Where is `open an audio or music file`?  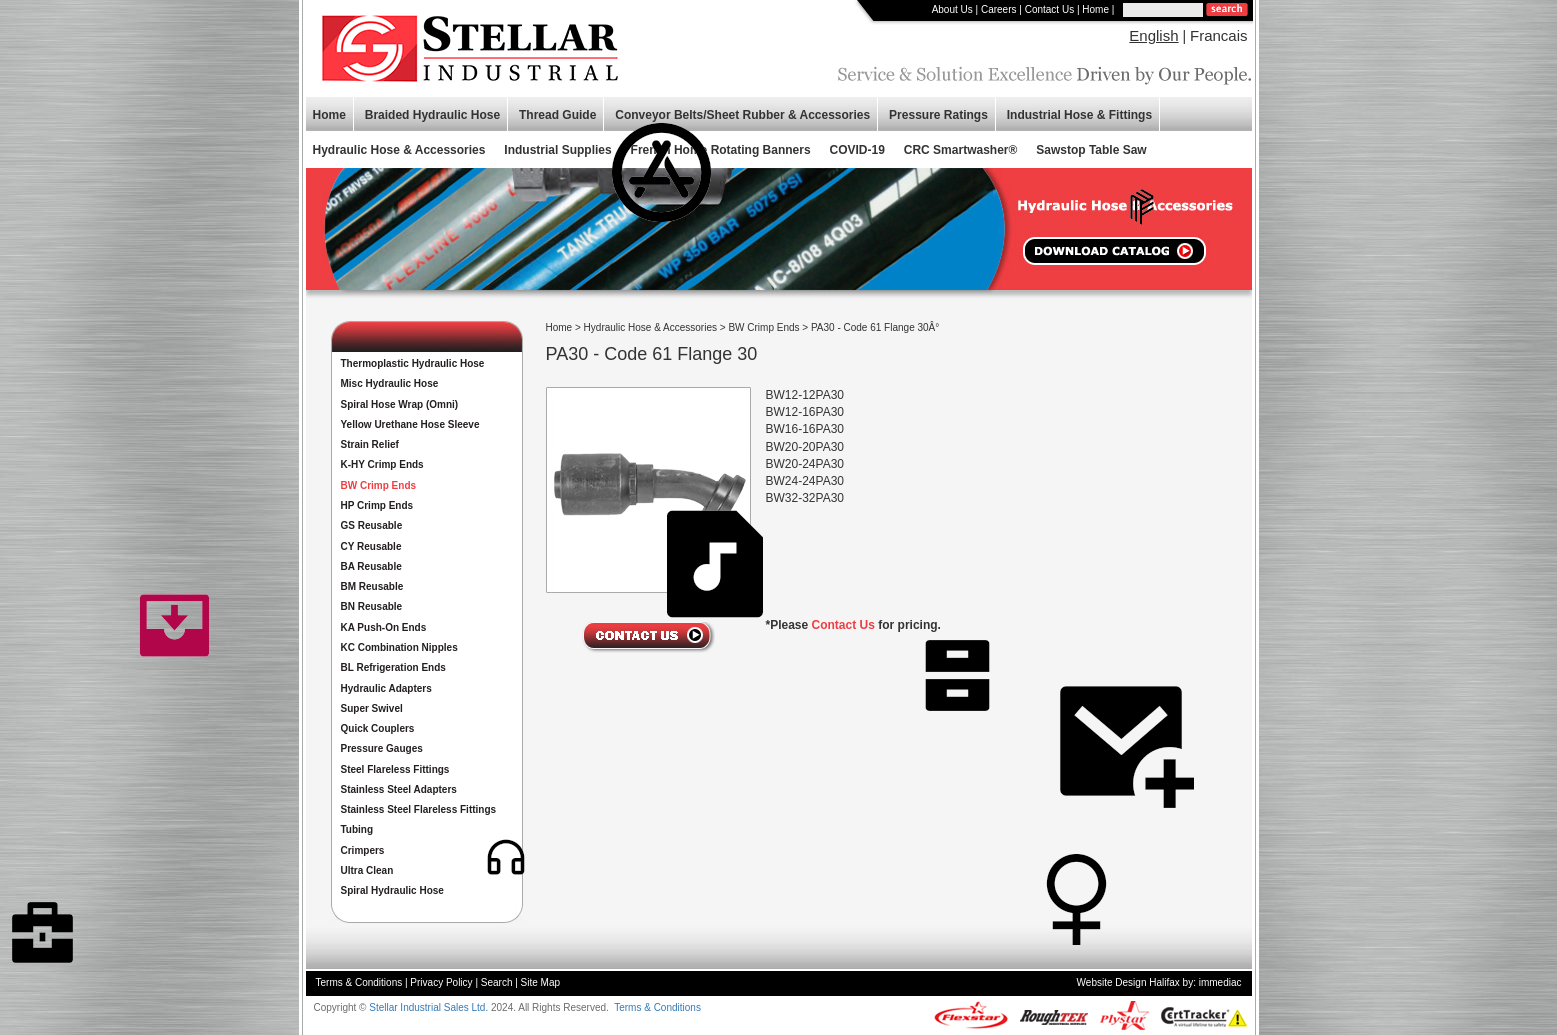 open an audio or music file is located at coordinates (715, 564).